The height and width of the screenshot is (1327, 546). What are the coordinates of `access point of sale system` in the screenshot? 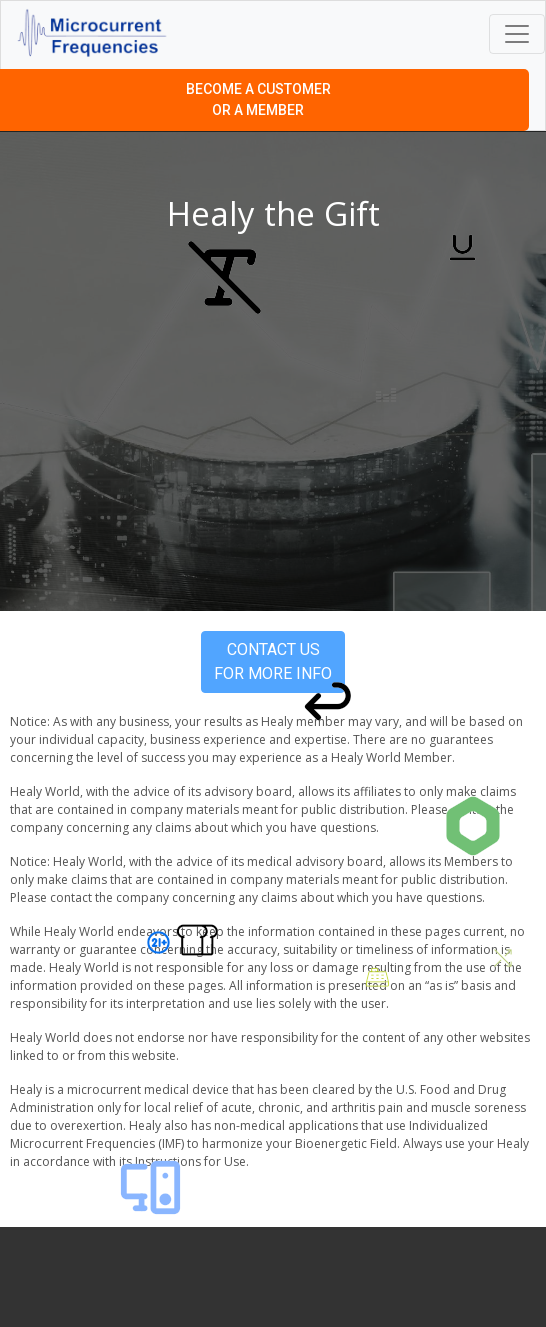 It's located at (377, 978).